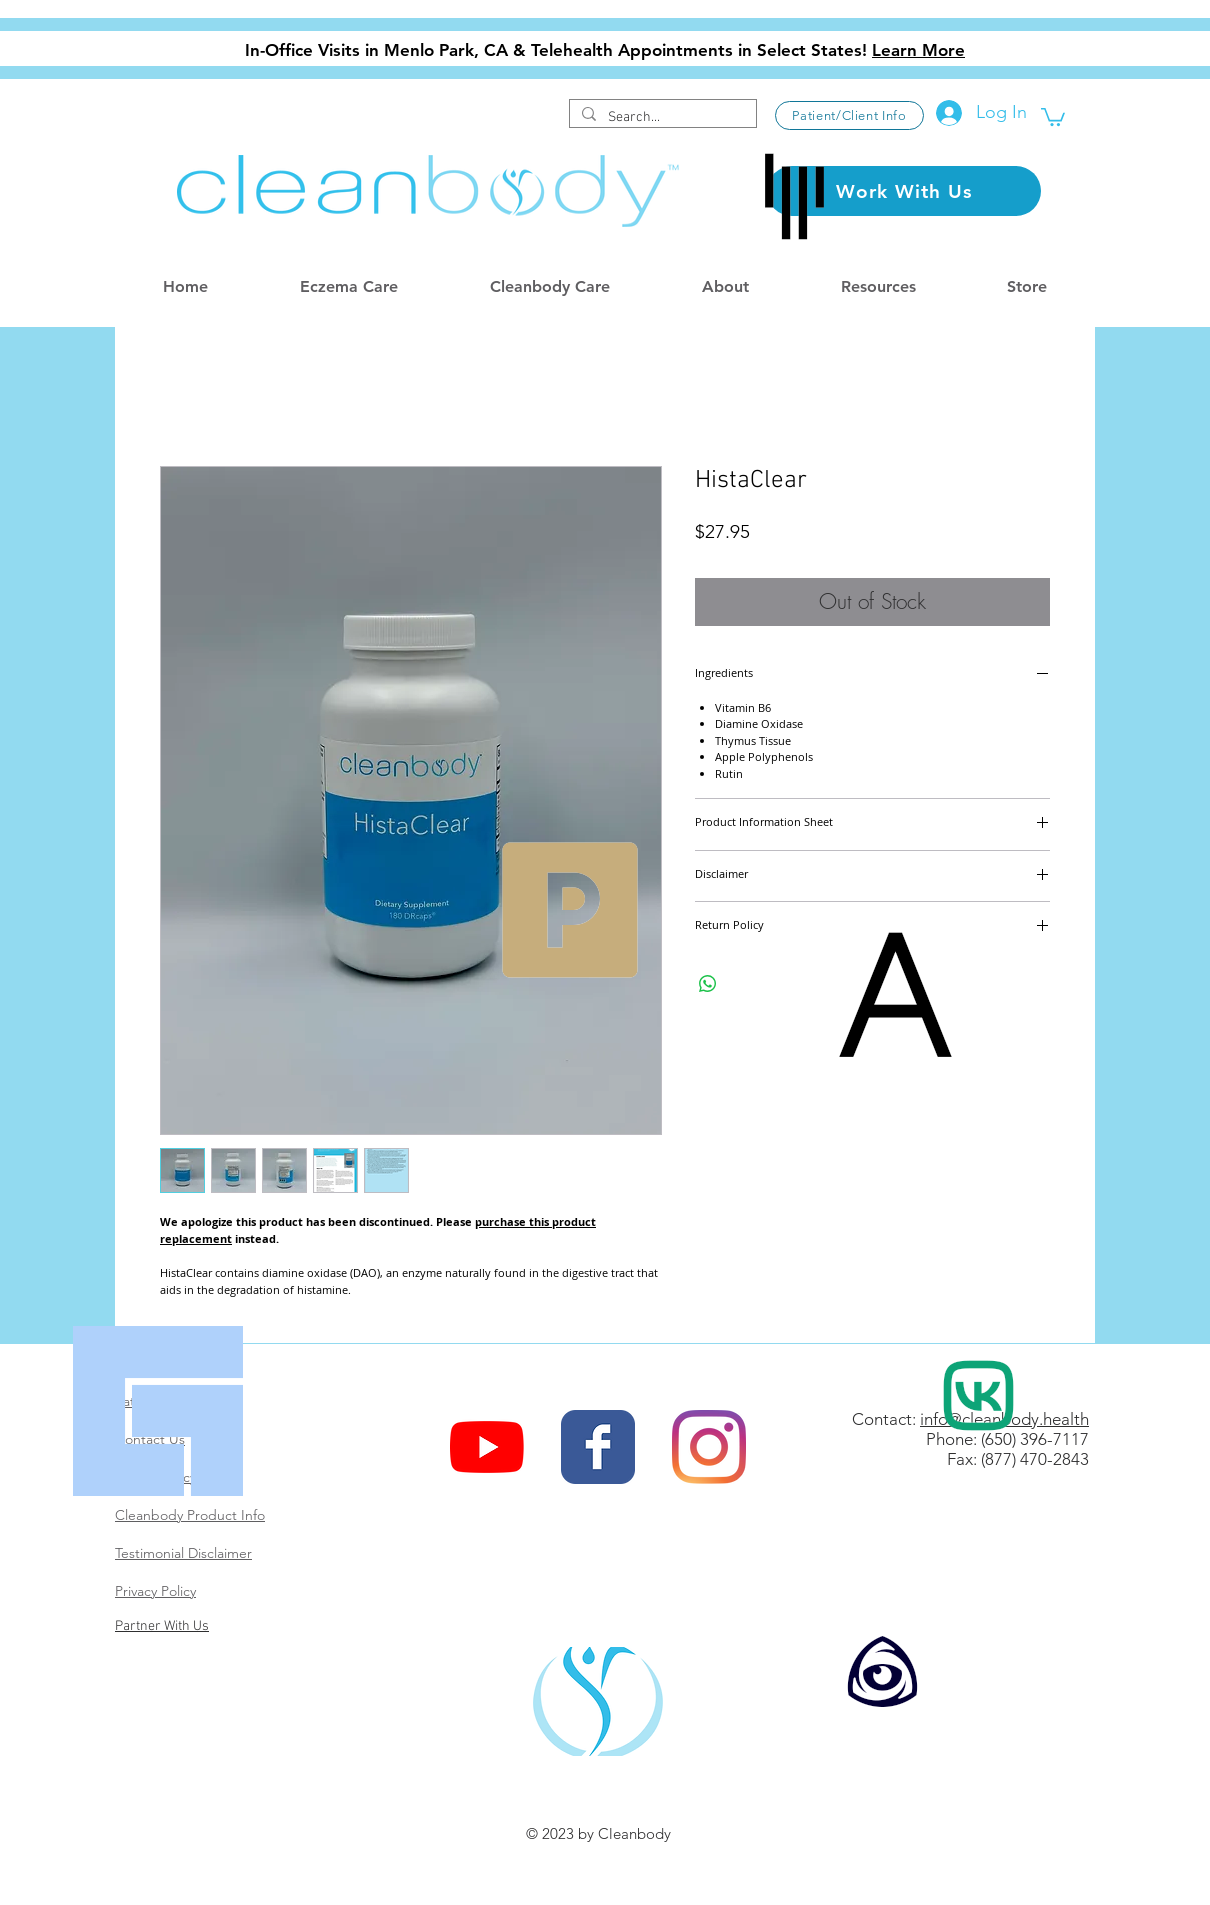 Image resolution: width=1210 pixels, height=1905 pixels. Describe the element at coordinates (794, 196) in the screenshot. I see `open Gitter chat platform` at that location.